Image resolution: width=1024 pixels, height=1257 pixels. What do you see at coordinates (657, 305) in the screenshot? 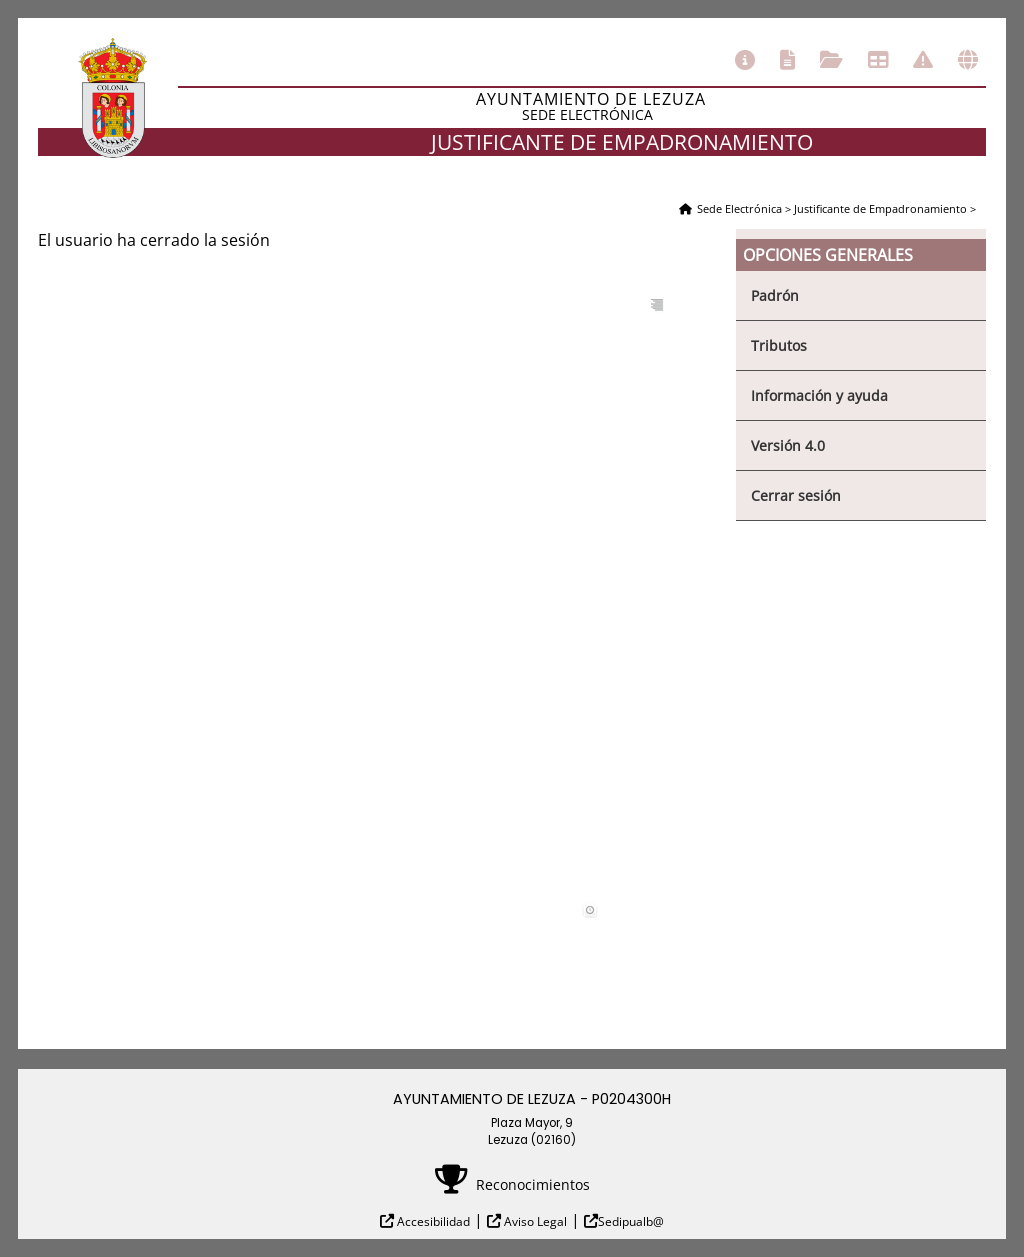
I see `align text to the right margin` at bounding box center [657, 305].